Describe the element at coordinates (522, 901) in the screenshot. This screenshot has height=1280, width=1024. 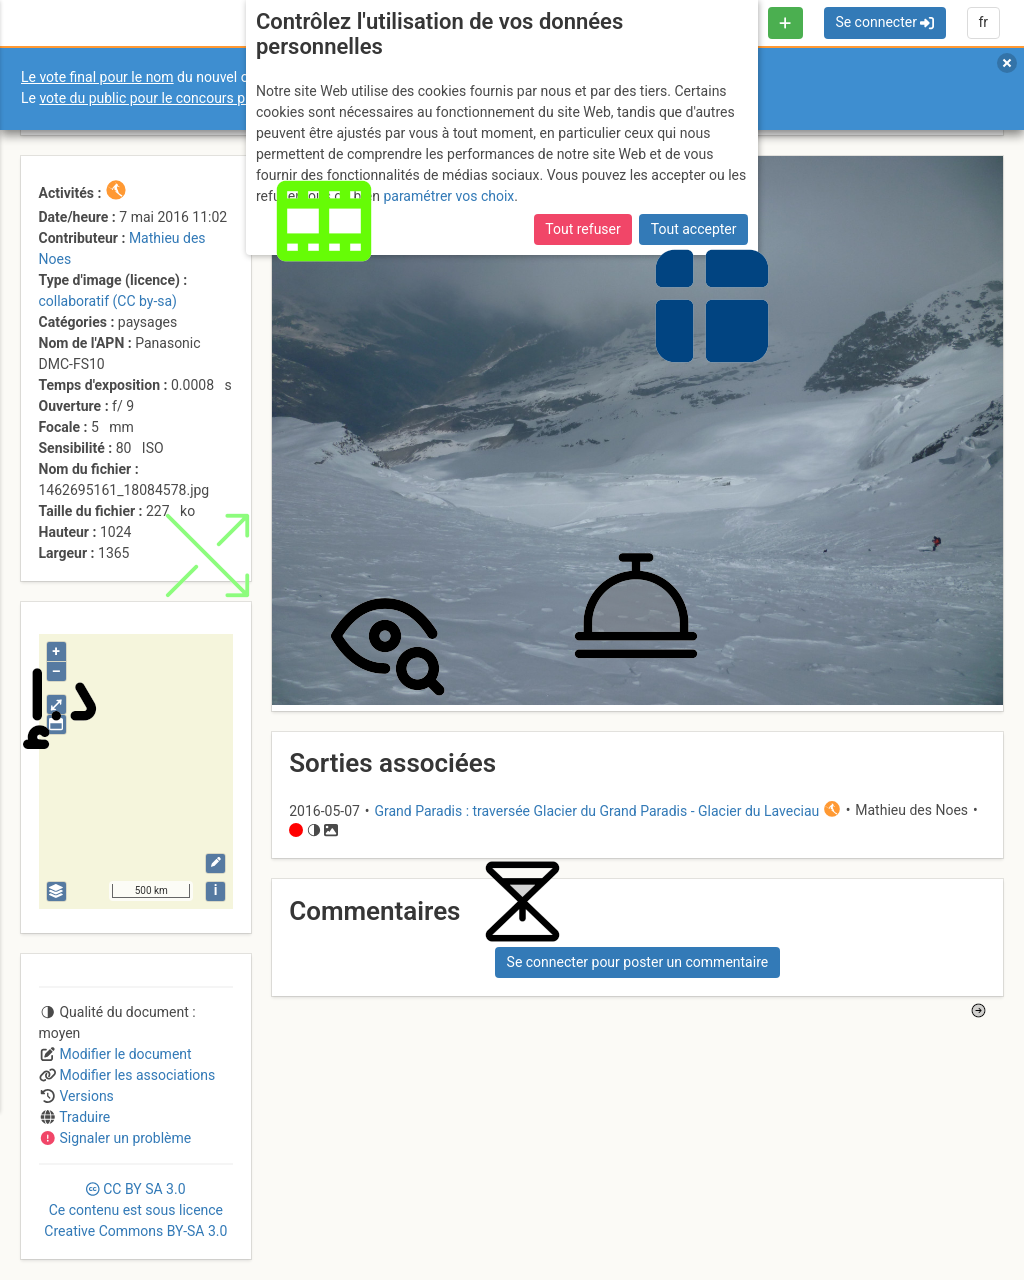
I see `indicates loading or processing in progress` at that location.